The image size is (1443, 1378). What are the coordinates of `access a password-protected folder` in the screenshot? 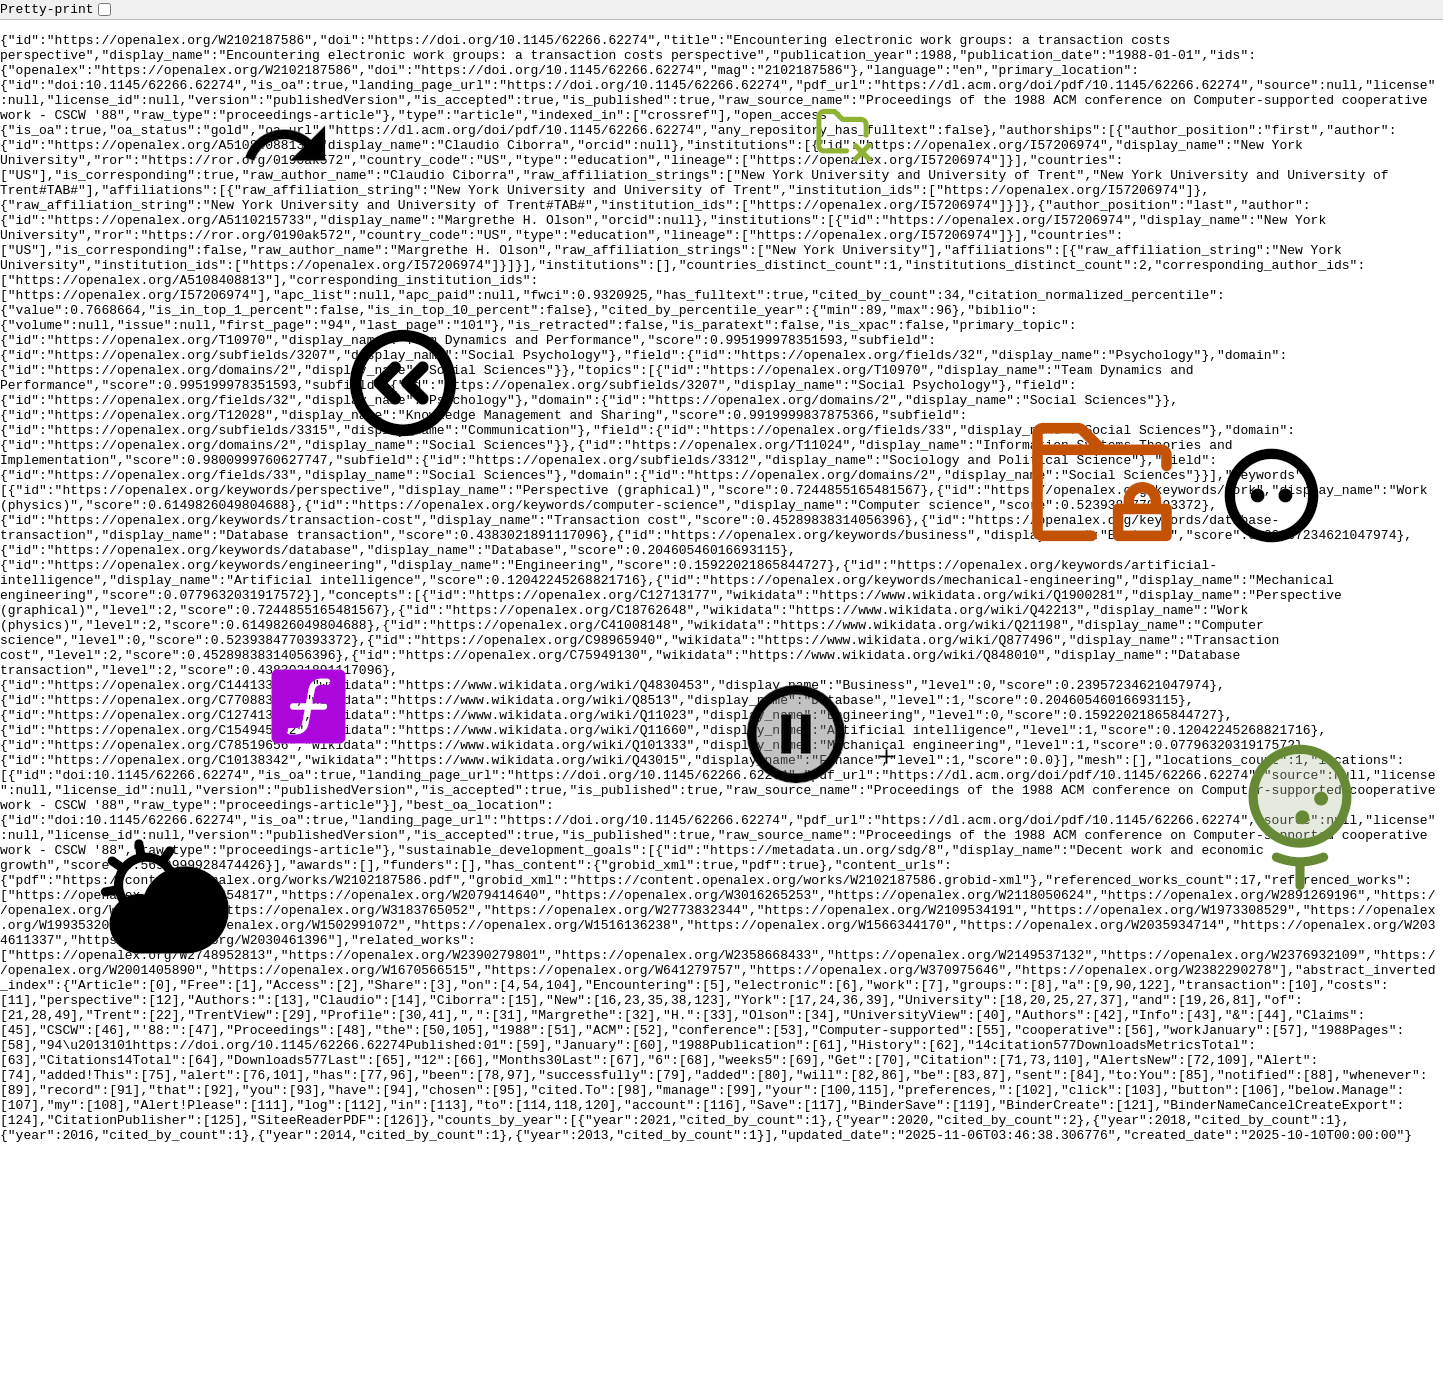 It's located at (1102, 482).